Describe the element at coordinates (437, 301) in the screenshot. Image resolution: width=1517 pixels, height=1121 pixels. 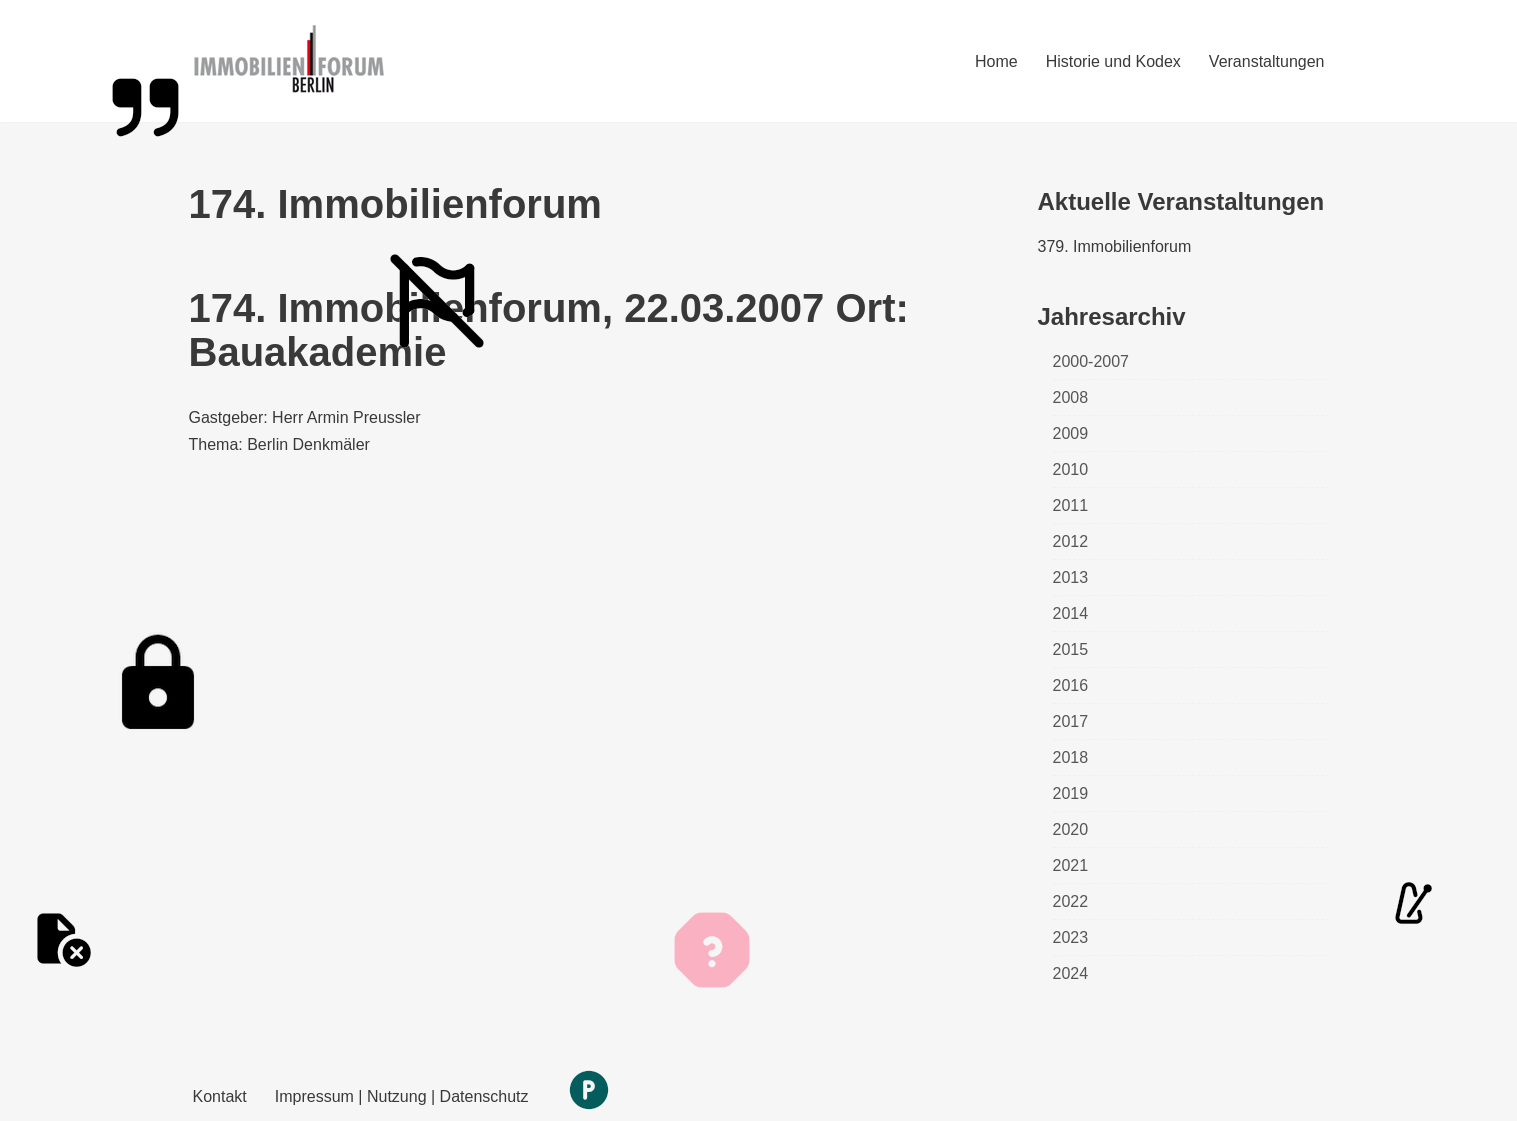
I see `disable flag or marker` at that location.